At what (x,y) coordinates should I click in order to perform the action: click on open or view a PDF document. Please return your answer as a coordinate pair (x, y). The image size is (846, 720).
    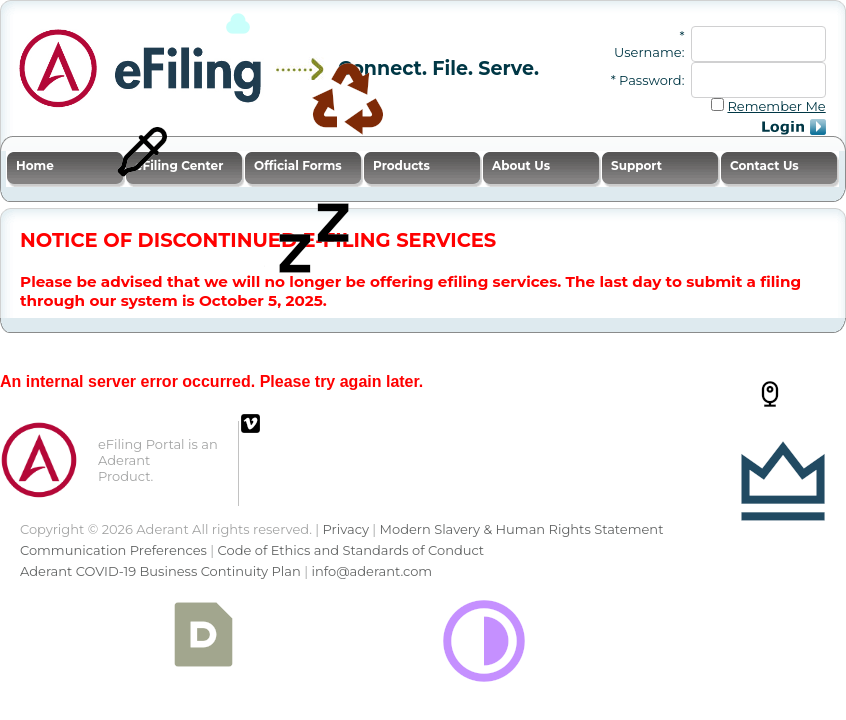
    Looking at the image, I should click on (203, 634).